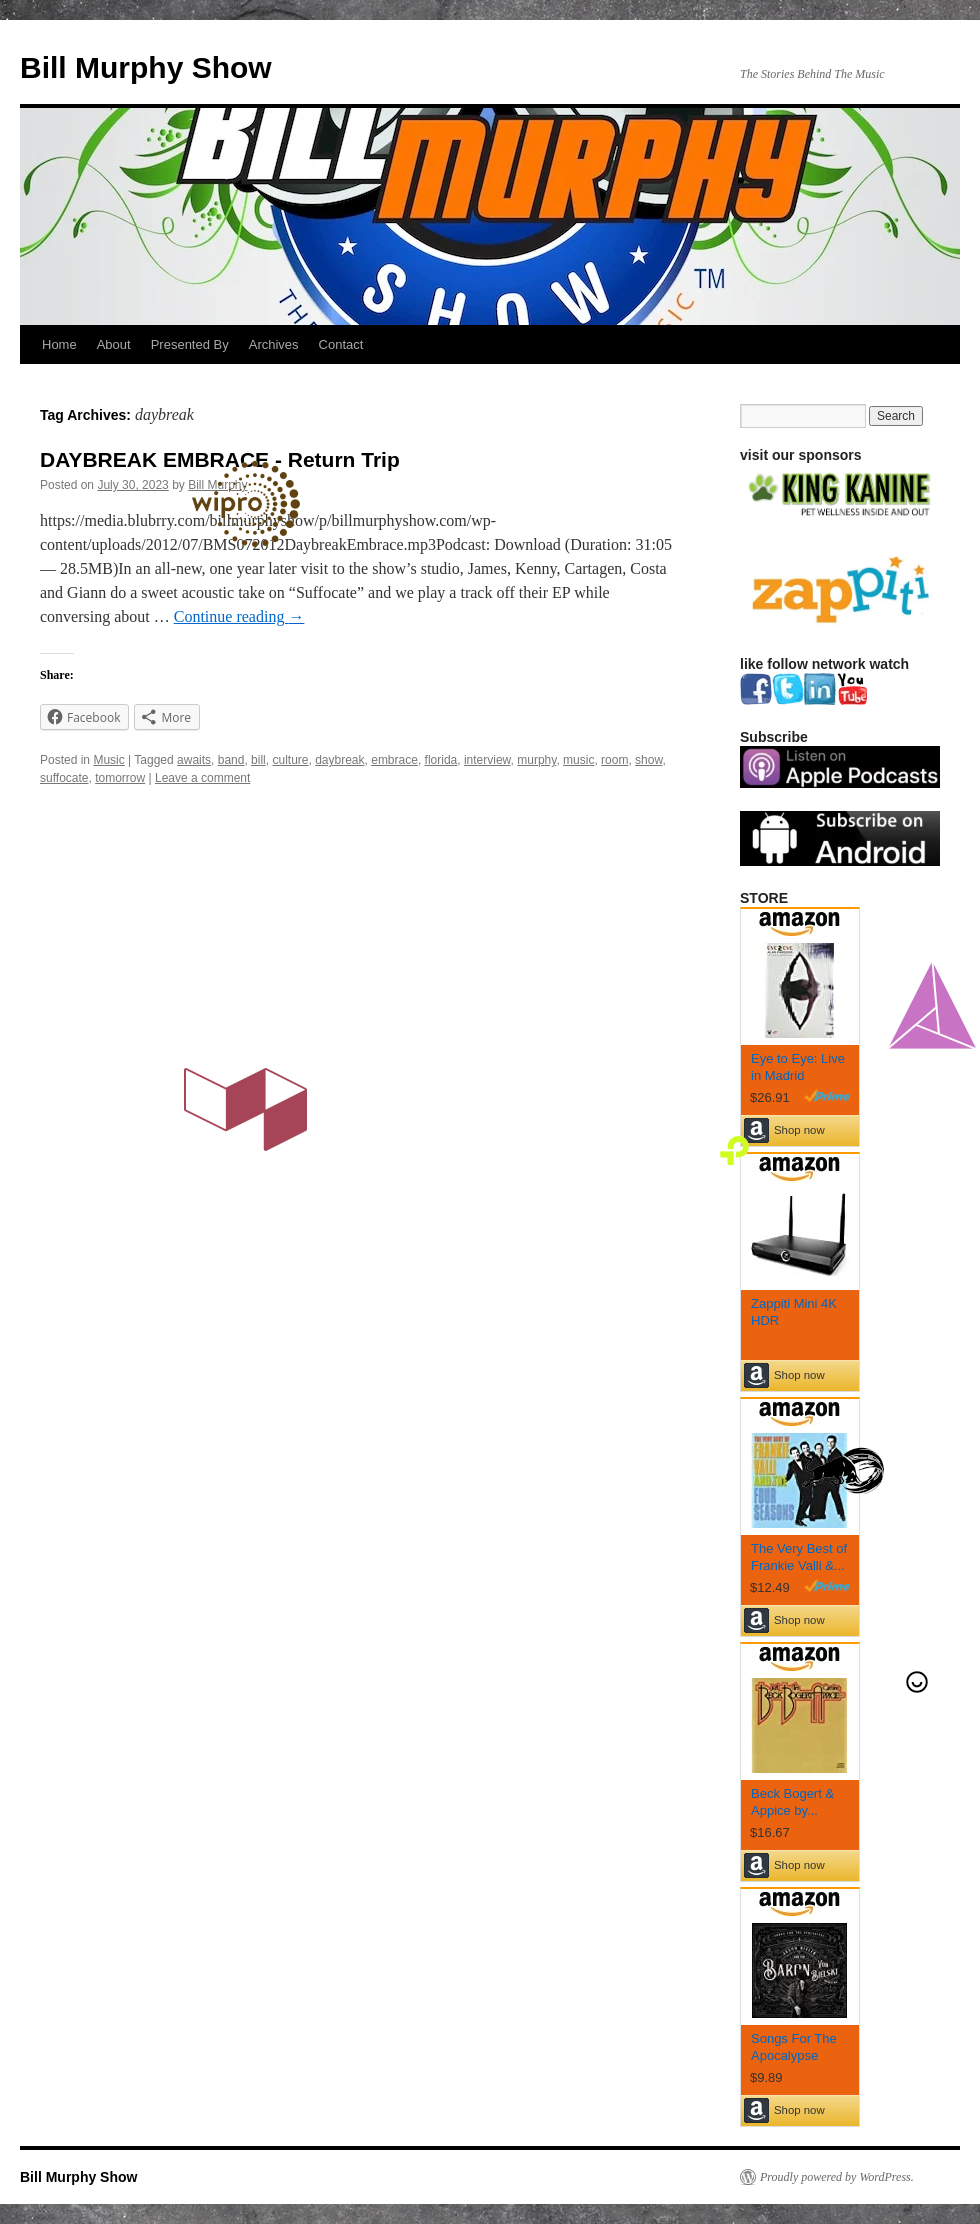 The image size is (980, 2224). I want to click on cmake build system logo, so click(932, 1005).